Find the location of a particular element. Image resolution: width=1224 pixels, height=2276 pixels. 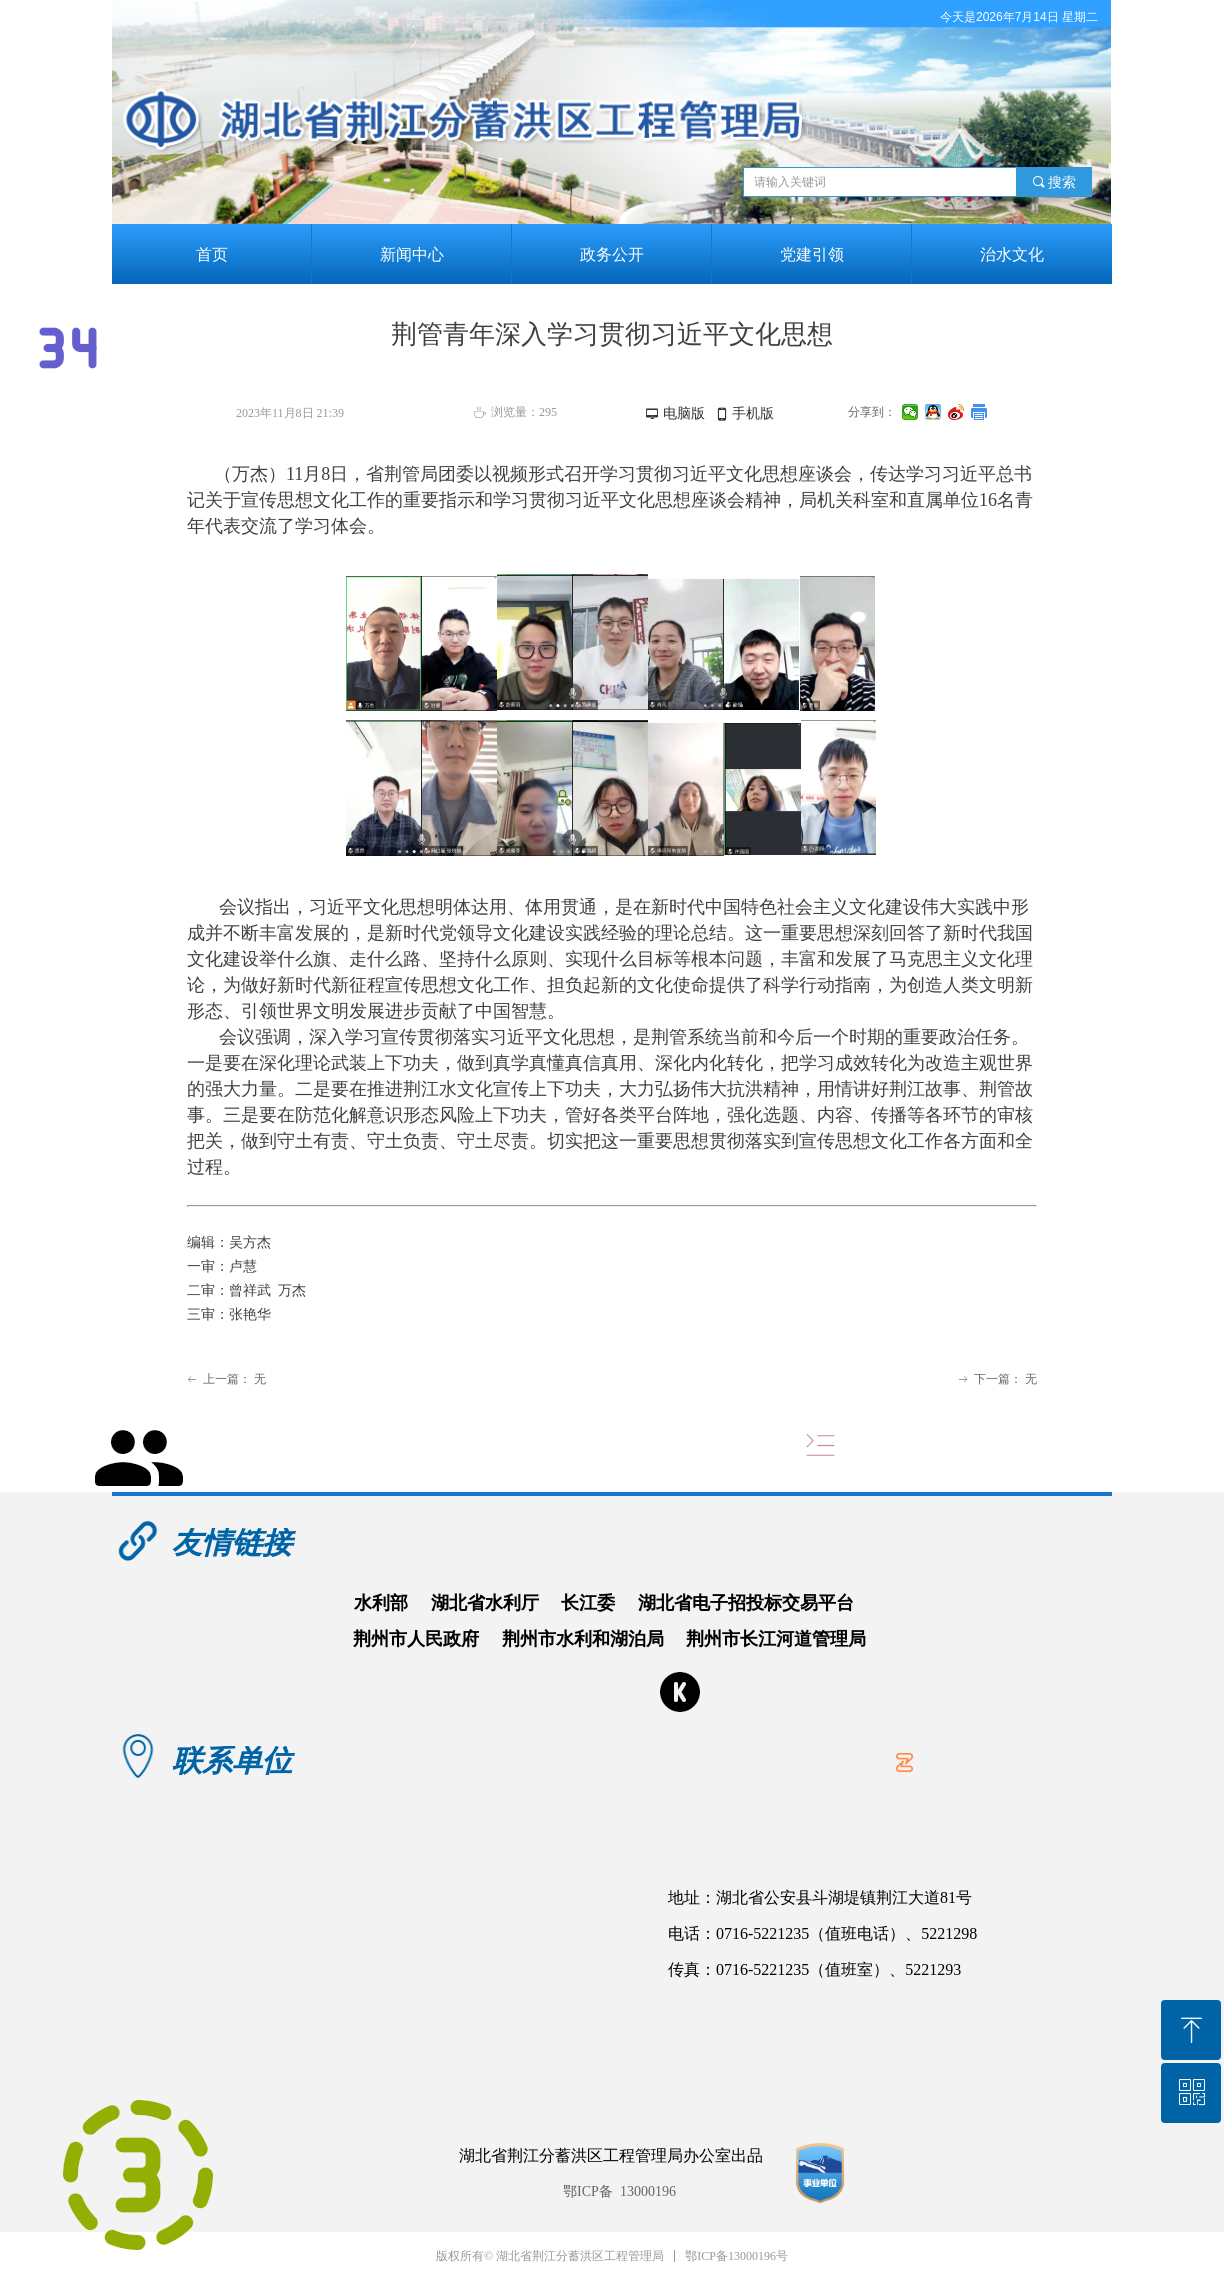

increase text indentation is located at coordinates (820, 1445).